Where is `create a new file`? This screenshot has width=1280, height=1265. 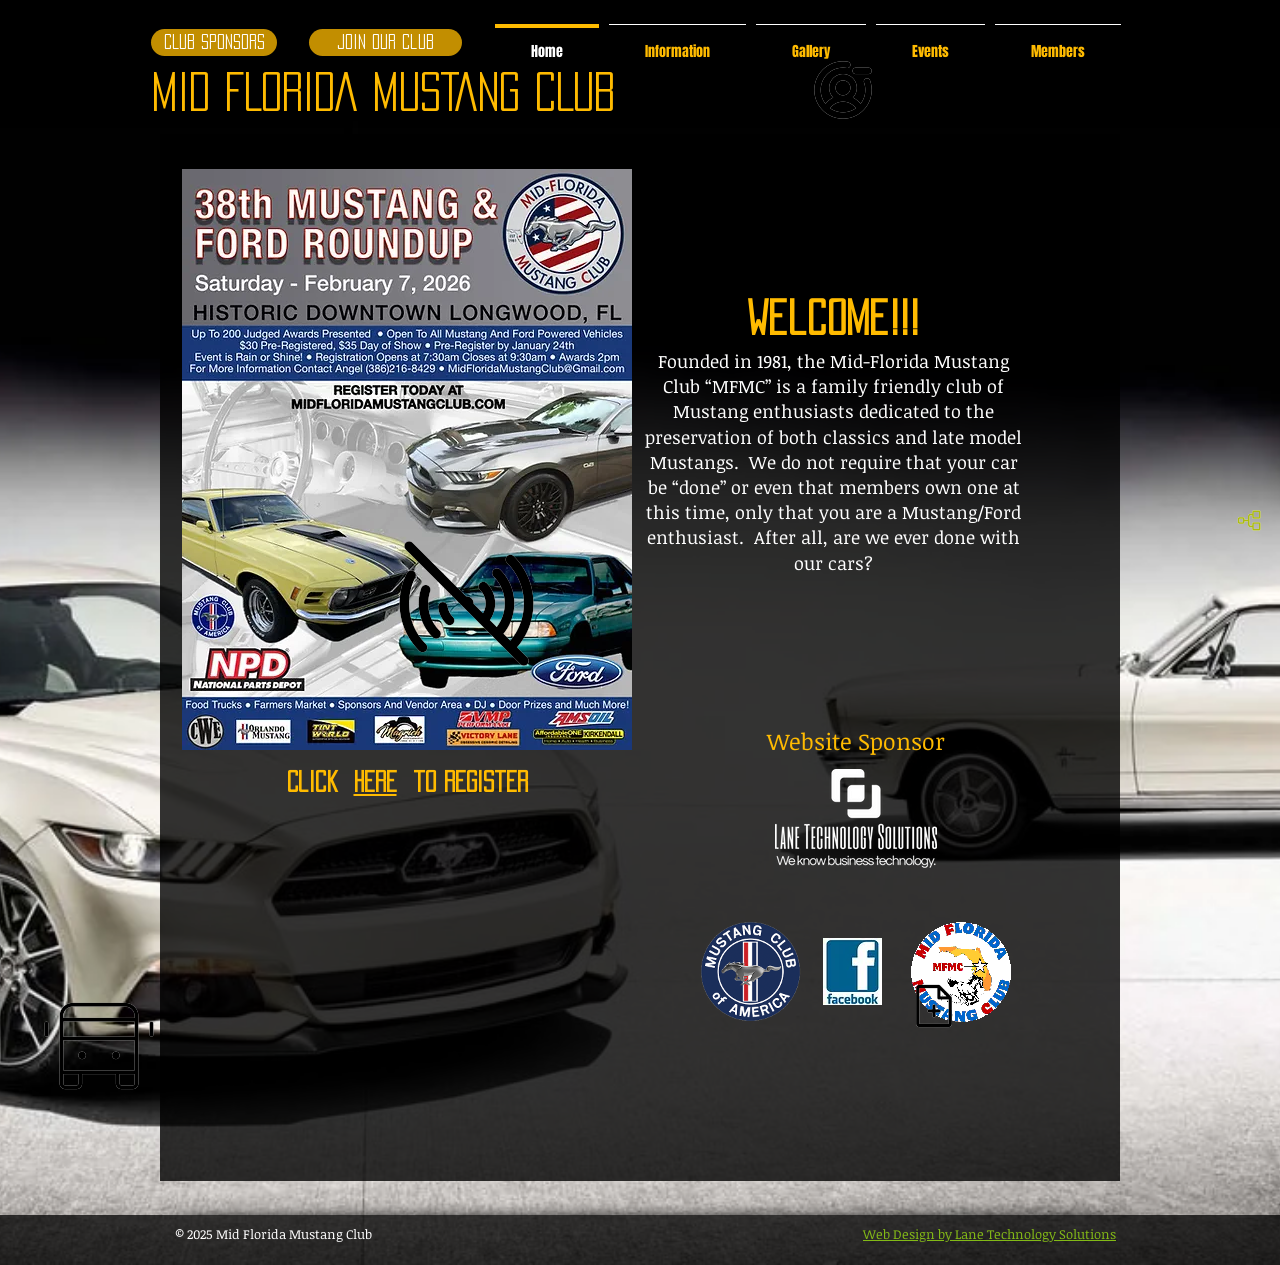 create a new file is located at coordinates (934, 1006).